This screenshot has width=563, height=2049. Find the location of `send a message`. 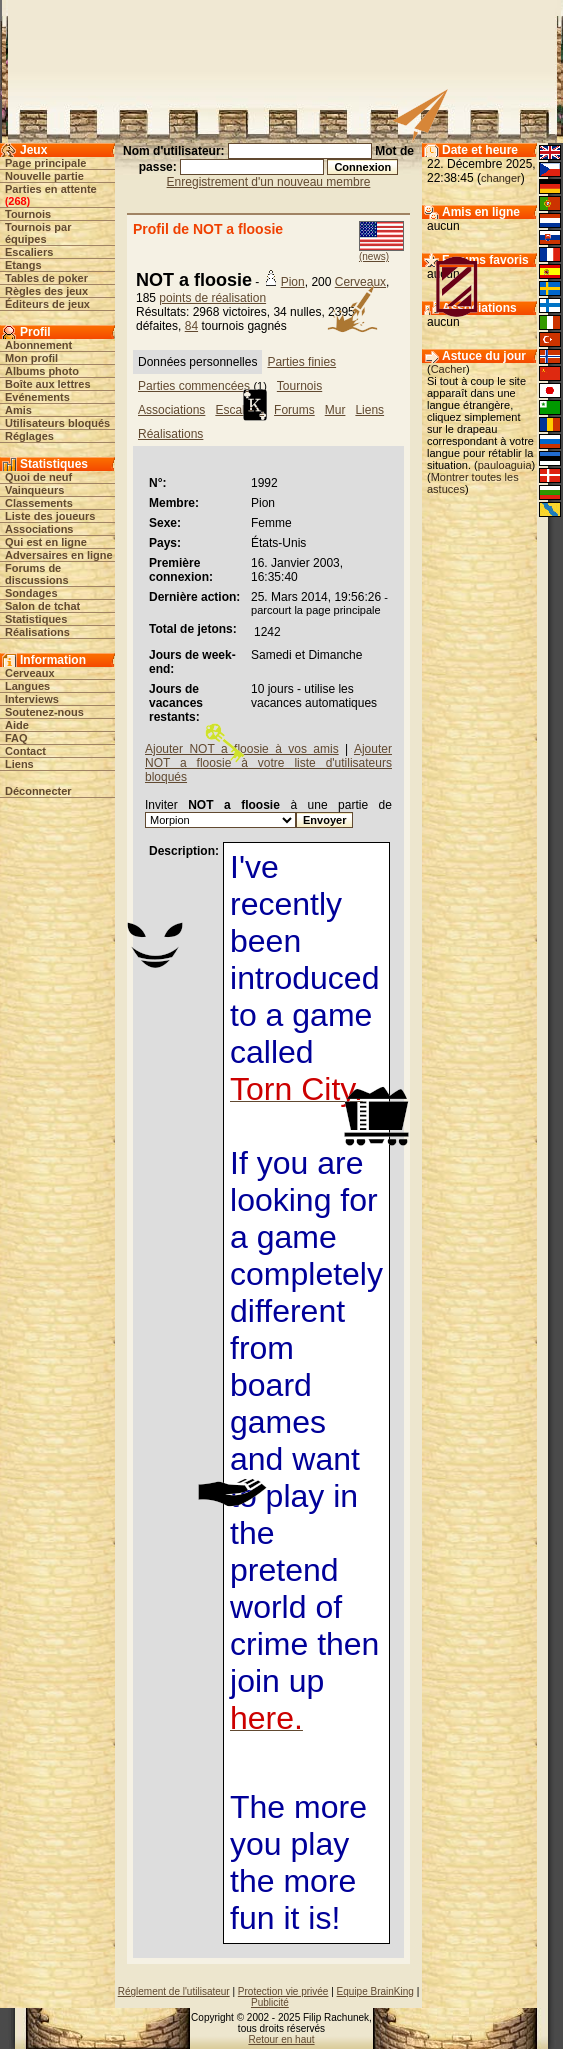

send a message is located at coordinates (420, 116).